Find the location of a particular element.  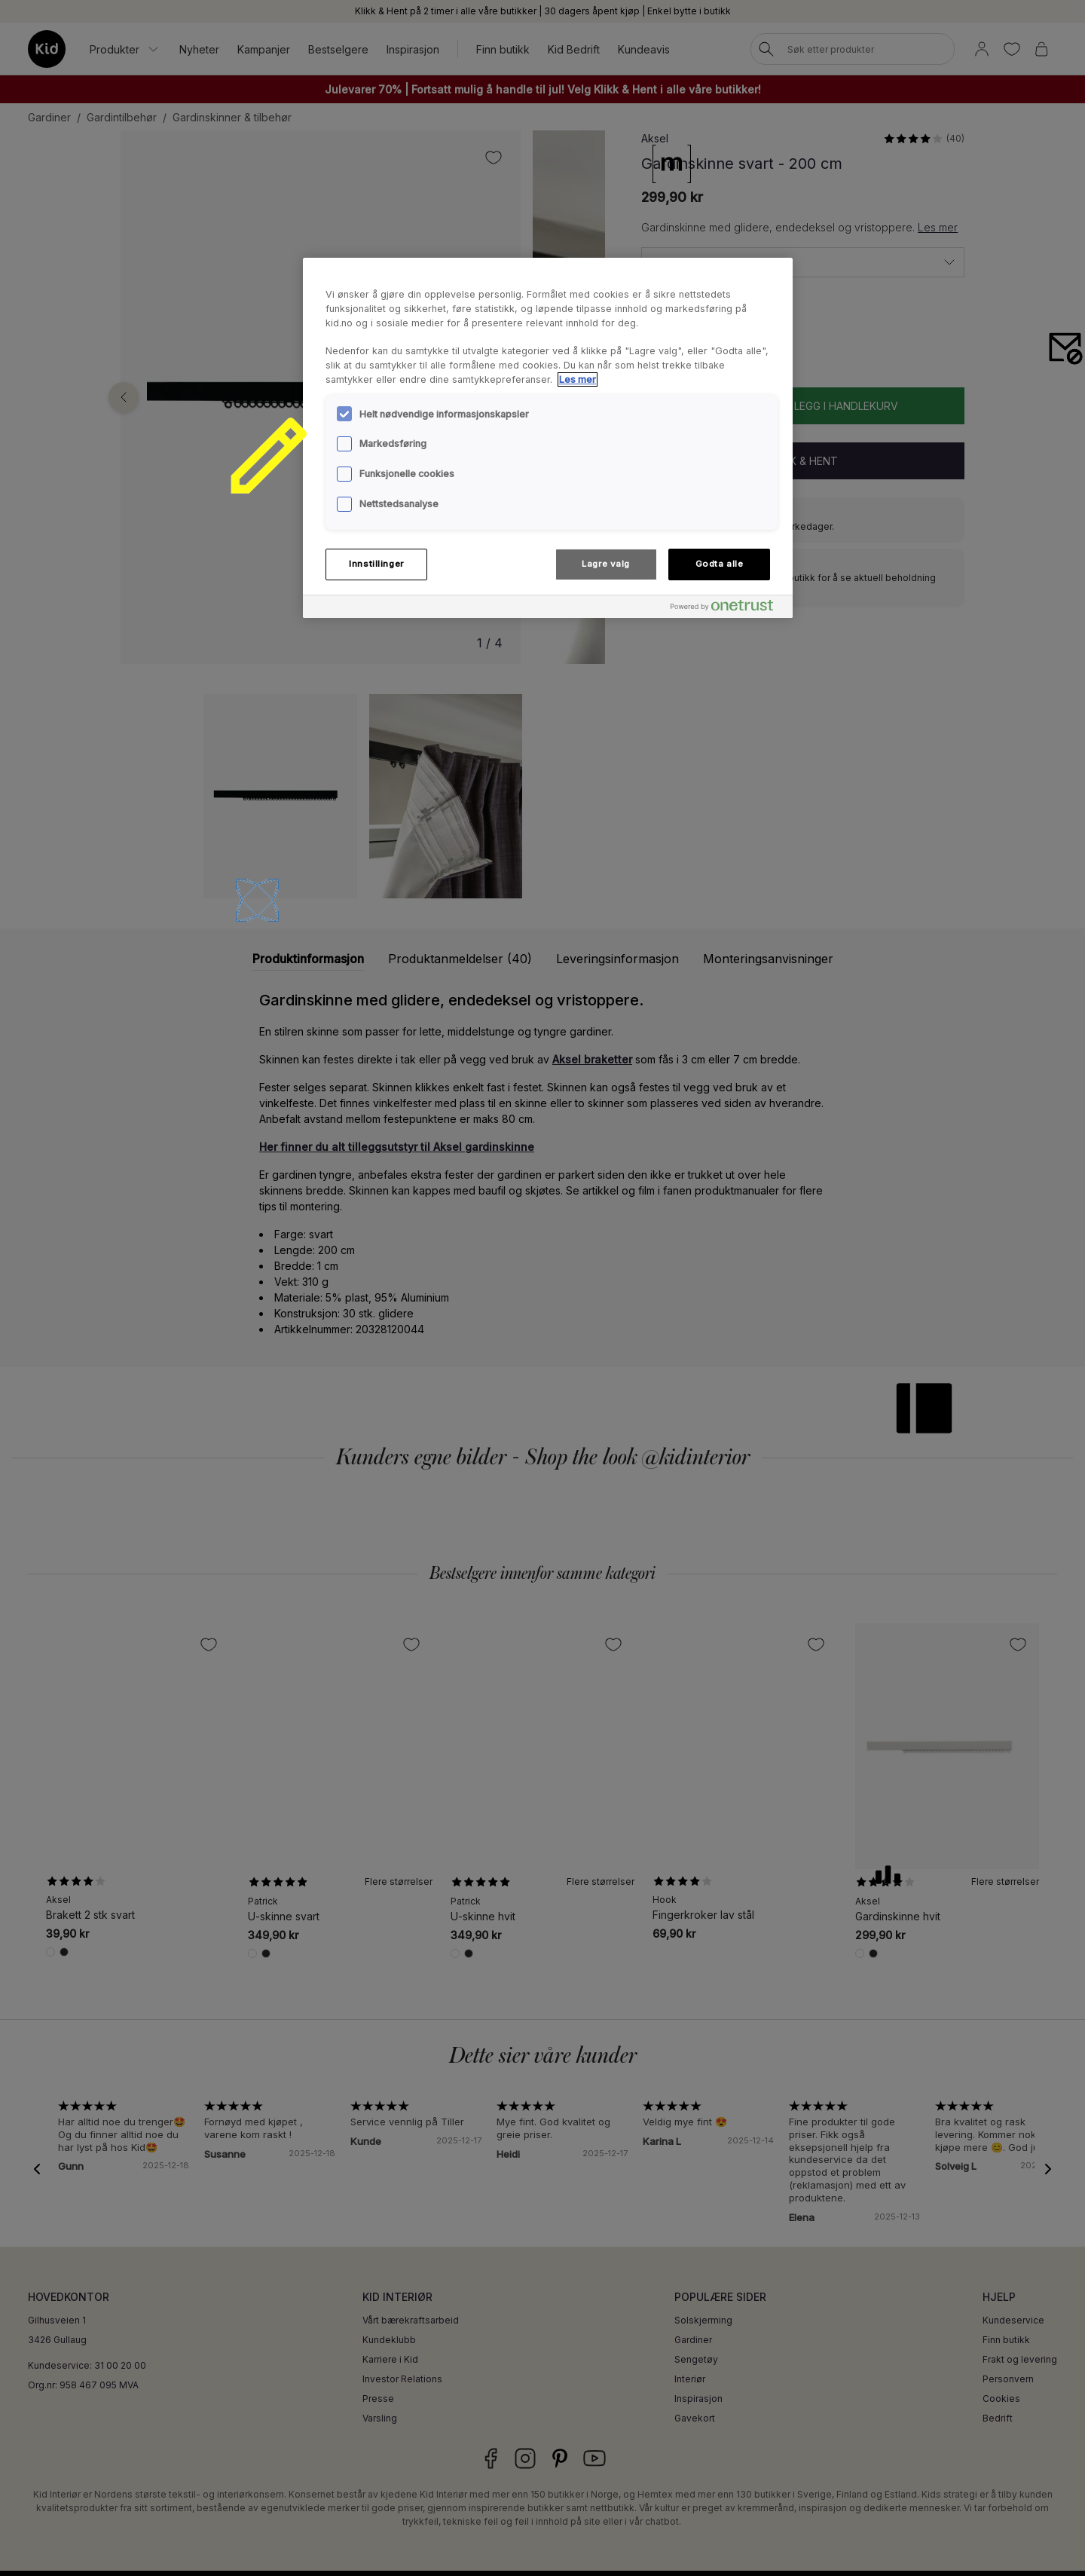

switch to left sidebar layout is located at coordinates (924, 1408).